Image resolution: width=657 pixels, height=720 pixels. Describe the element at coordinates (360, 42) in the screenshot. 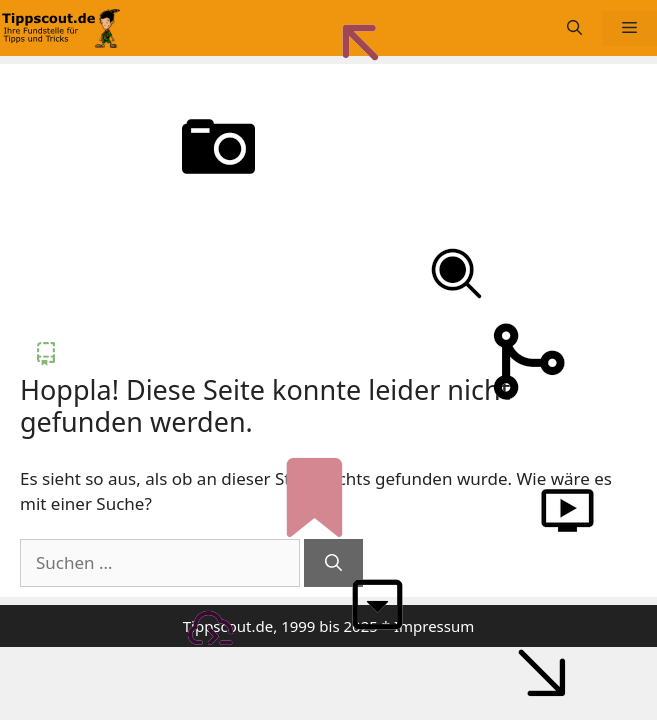

I see `navigate back to previous screen` at that location.